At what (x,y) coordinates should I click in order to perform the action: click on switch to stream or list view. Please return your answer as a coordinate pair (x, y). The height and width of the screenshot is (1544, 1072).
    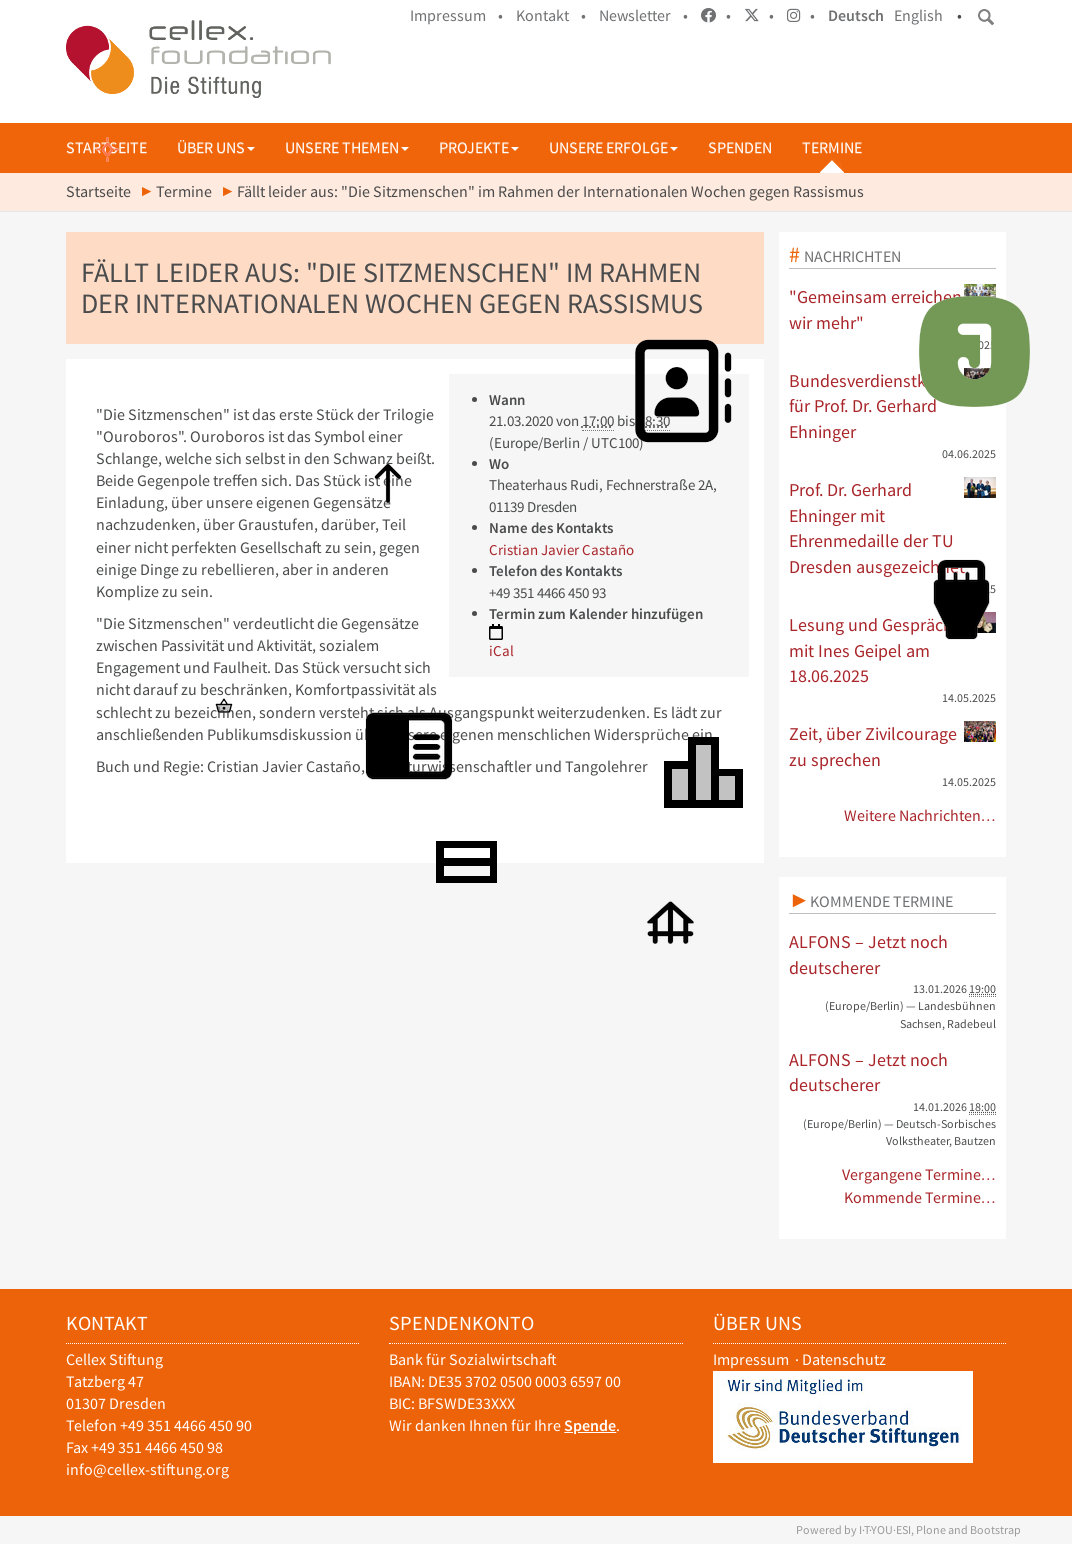
    Looking at the image, I should click on (465, 862).